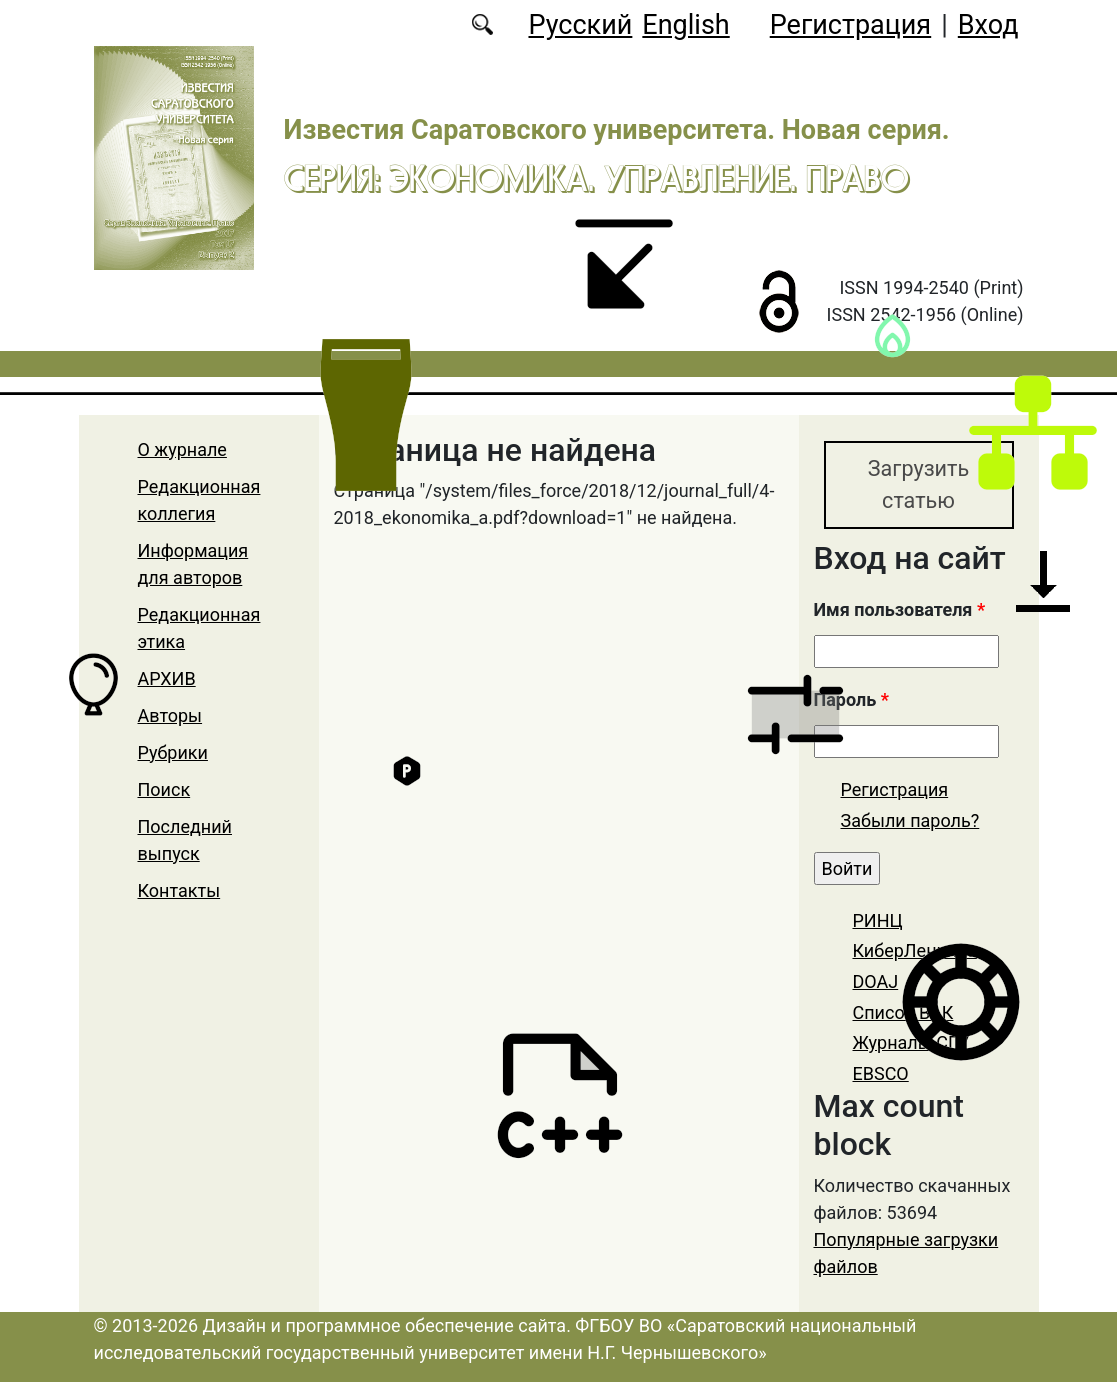  I want to click on view network connections, so click(1033, 435).